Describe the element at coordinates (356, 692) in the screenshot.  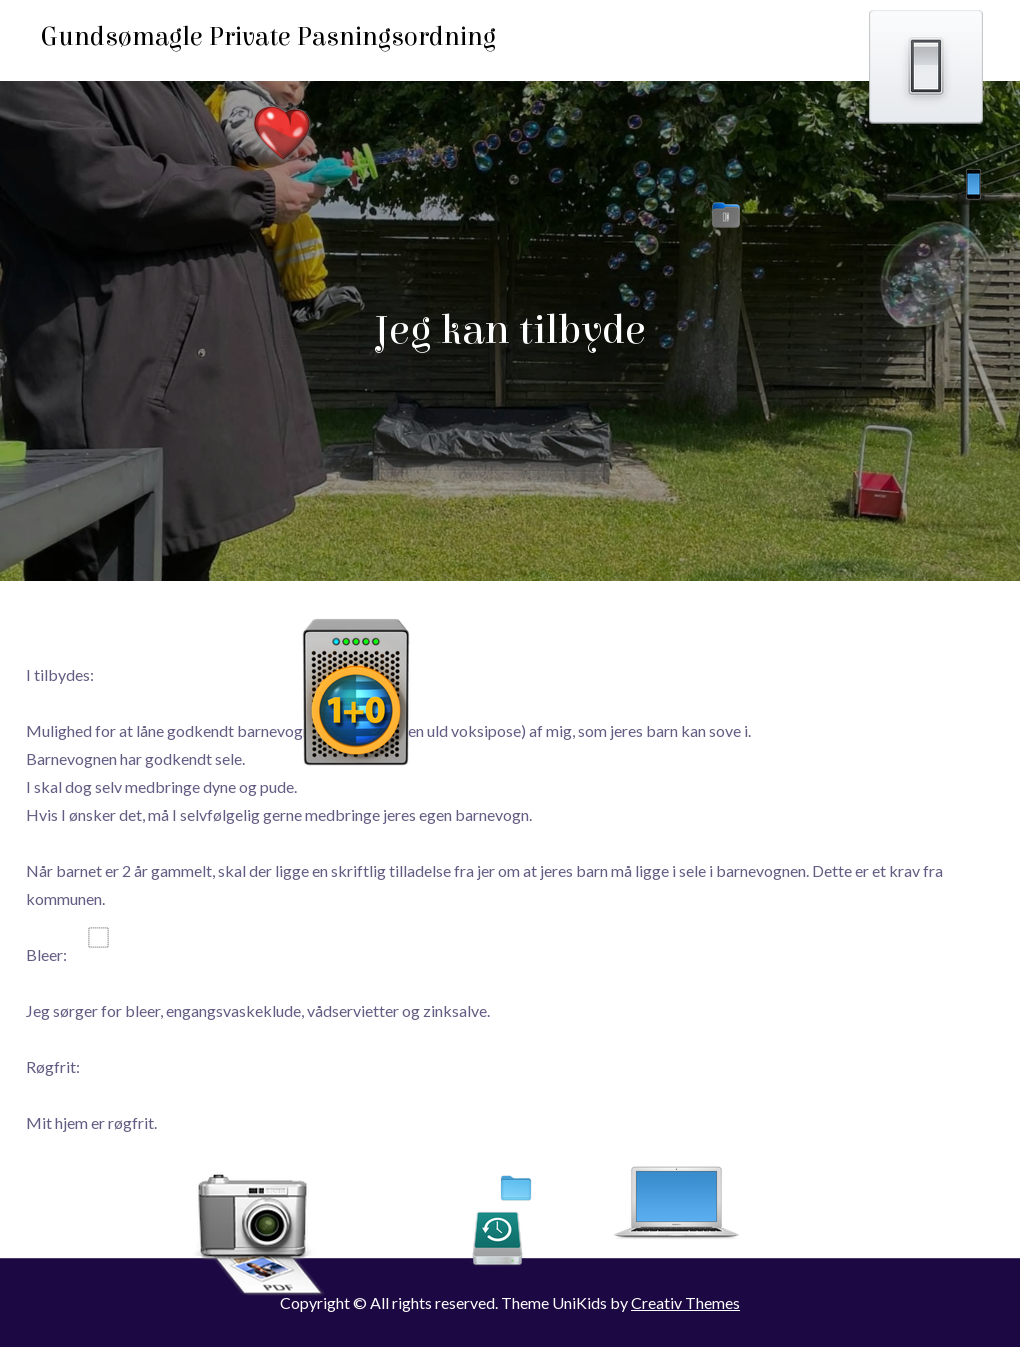
I see `configure RAID 10 storage array settings` at that location.